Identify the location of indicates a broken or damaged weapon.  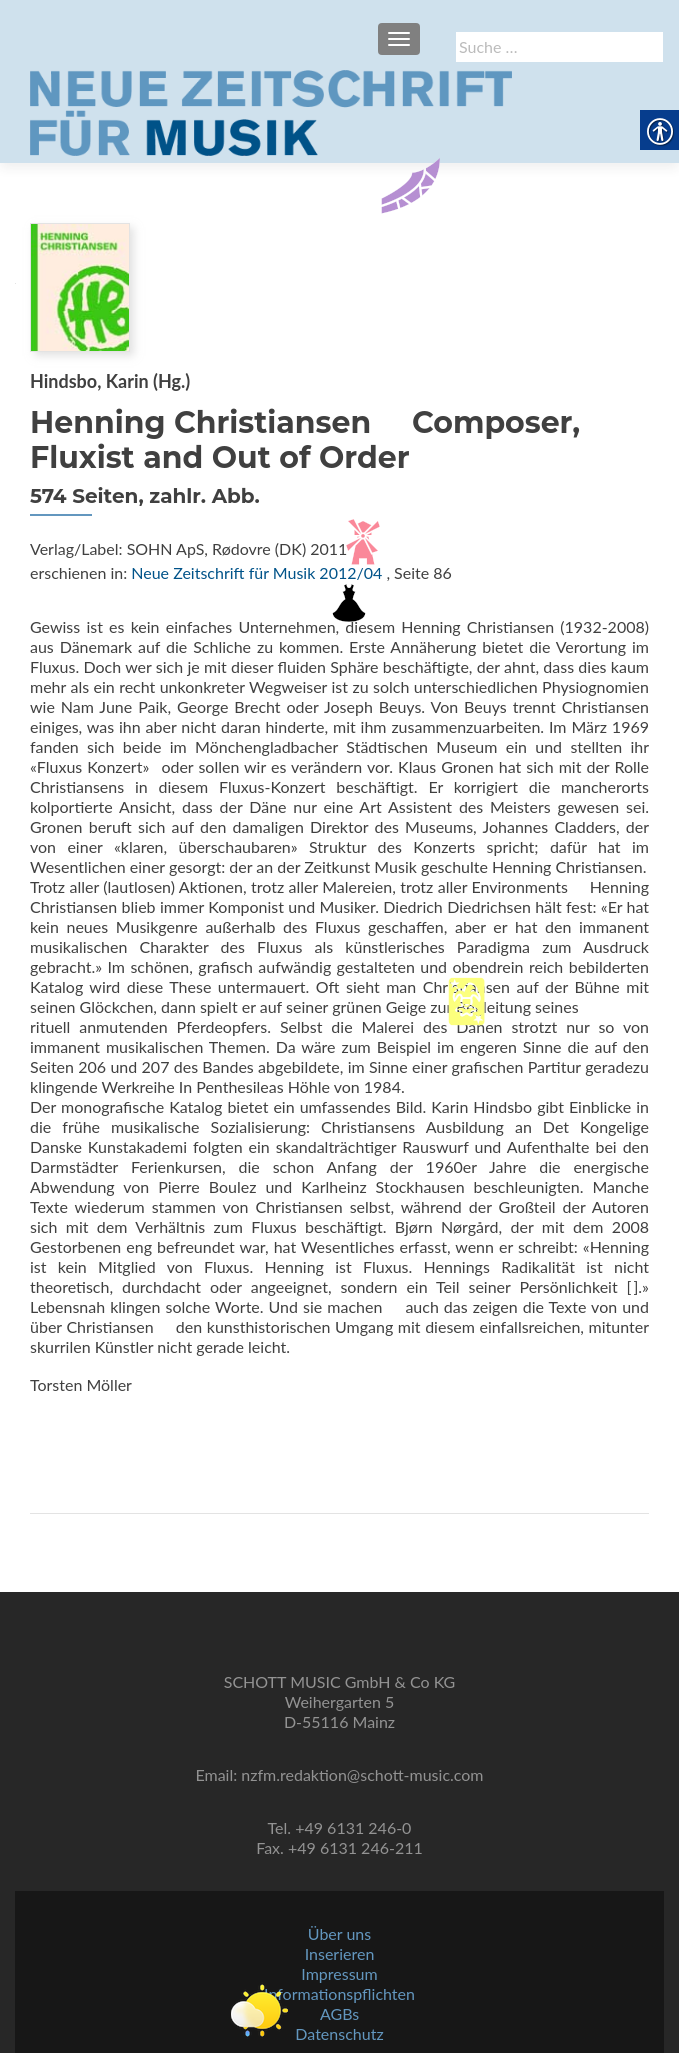
(411, 187).